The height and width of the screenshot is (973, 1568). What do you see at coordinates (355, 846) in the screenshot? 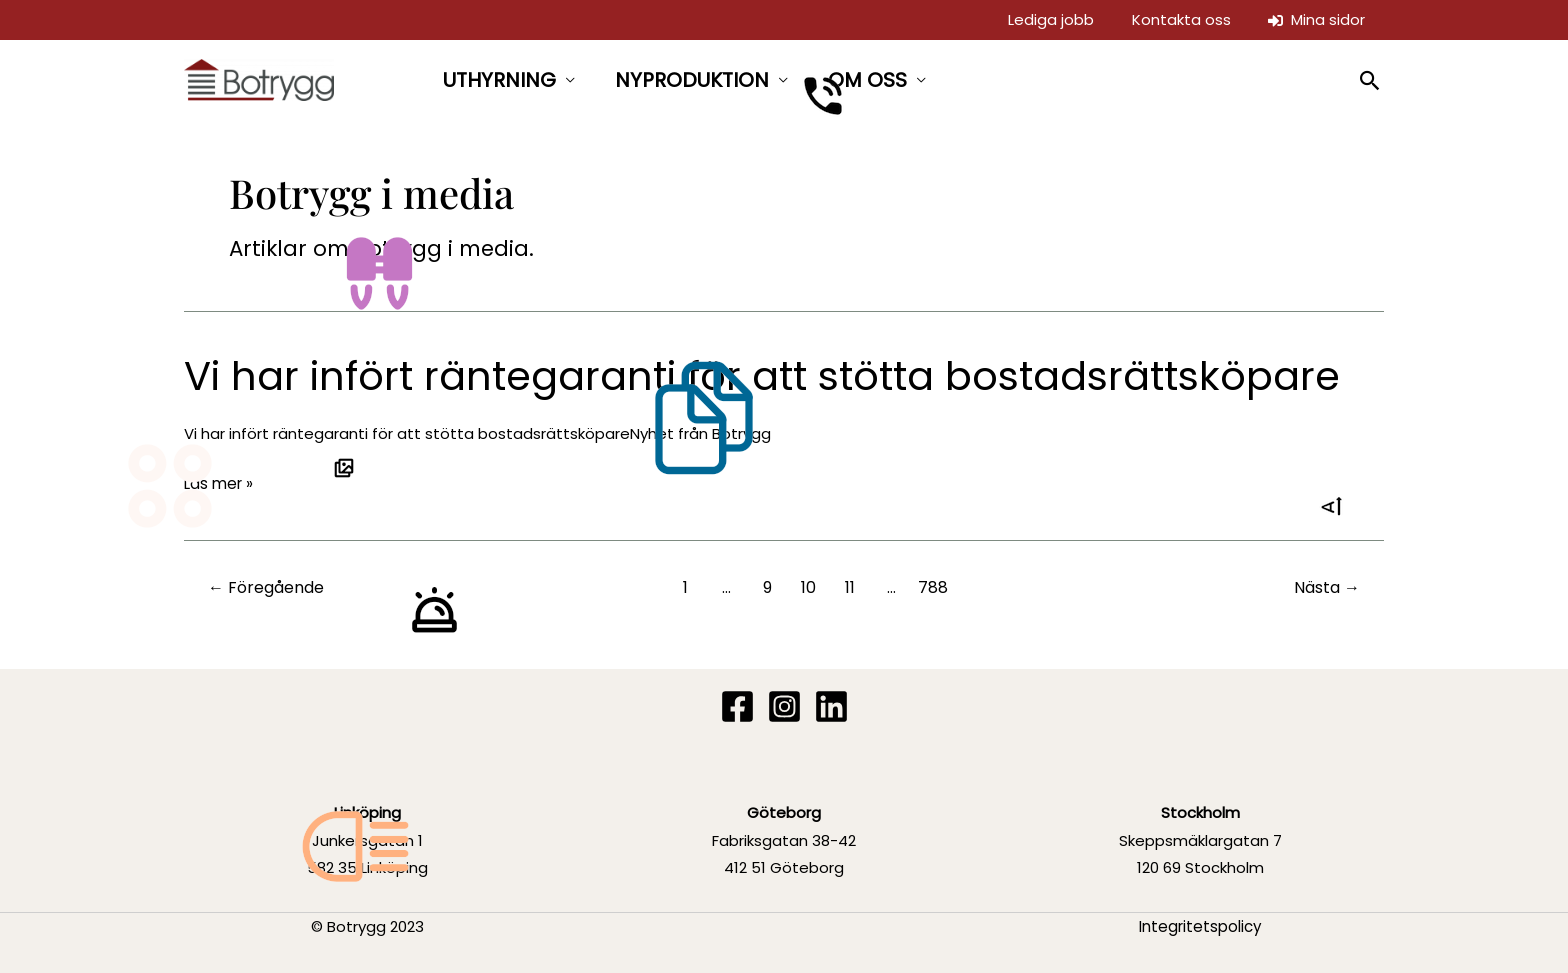
I see `toggle vehicle headlights on/off` at bounding box center [355, 846].